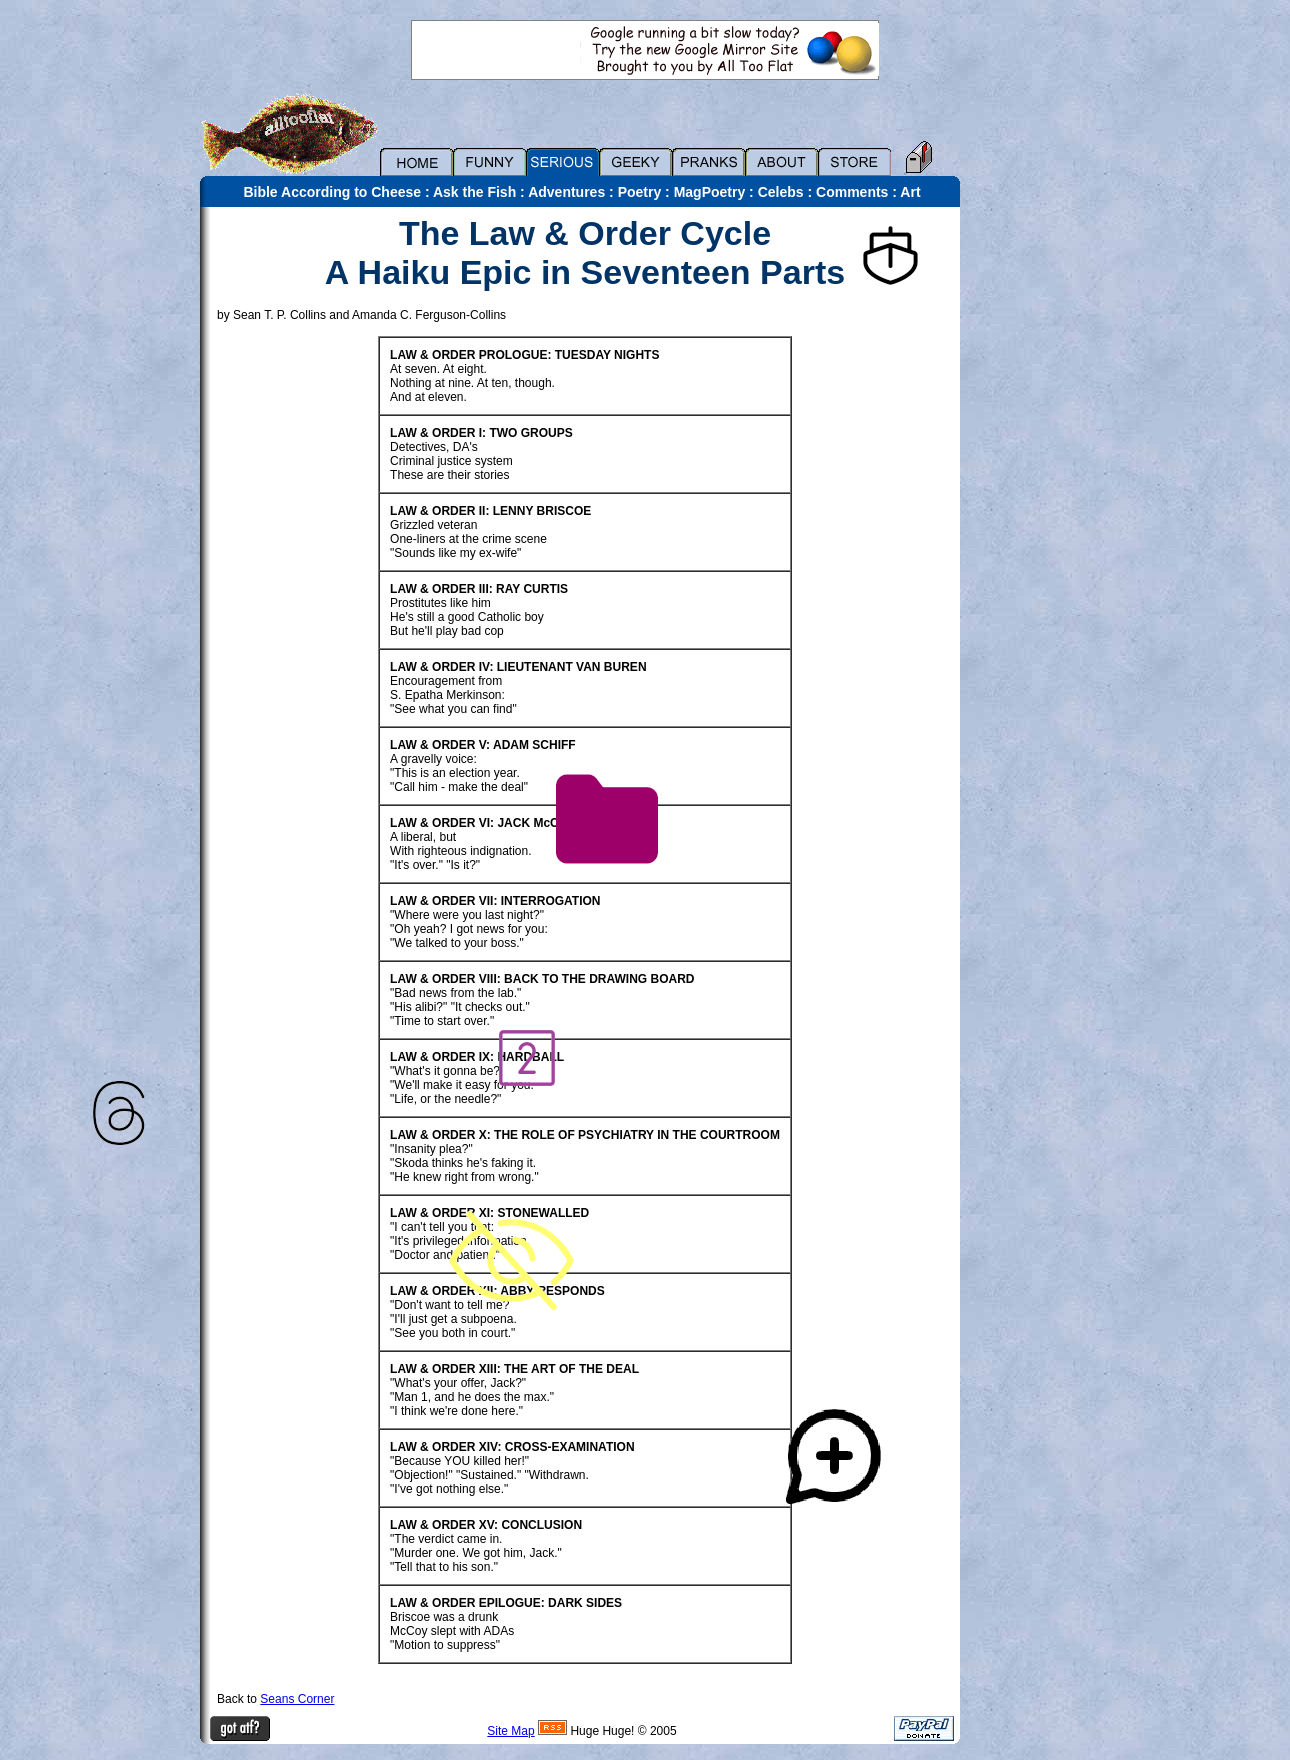 The height and width of the screenshot is (1760, 1290). I want to click on access boat or marine transportation options, so click(890, 255).